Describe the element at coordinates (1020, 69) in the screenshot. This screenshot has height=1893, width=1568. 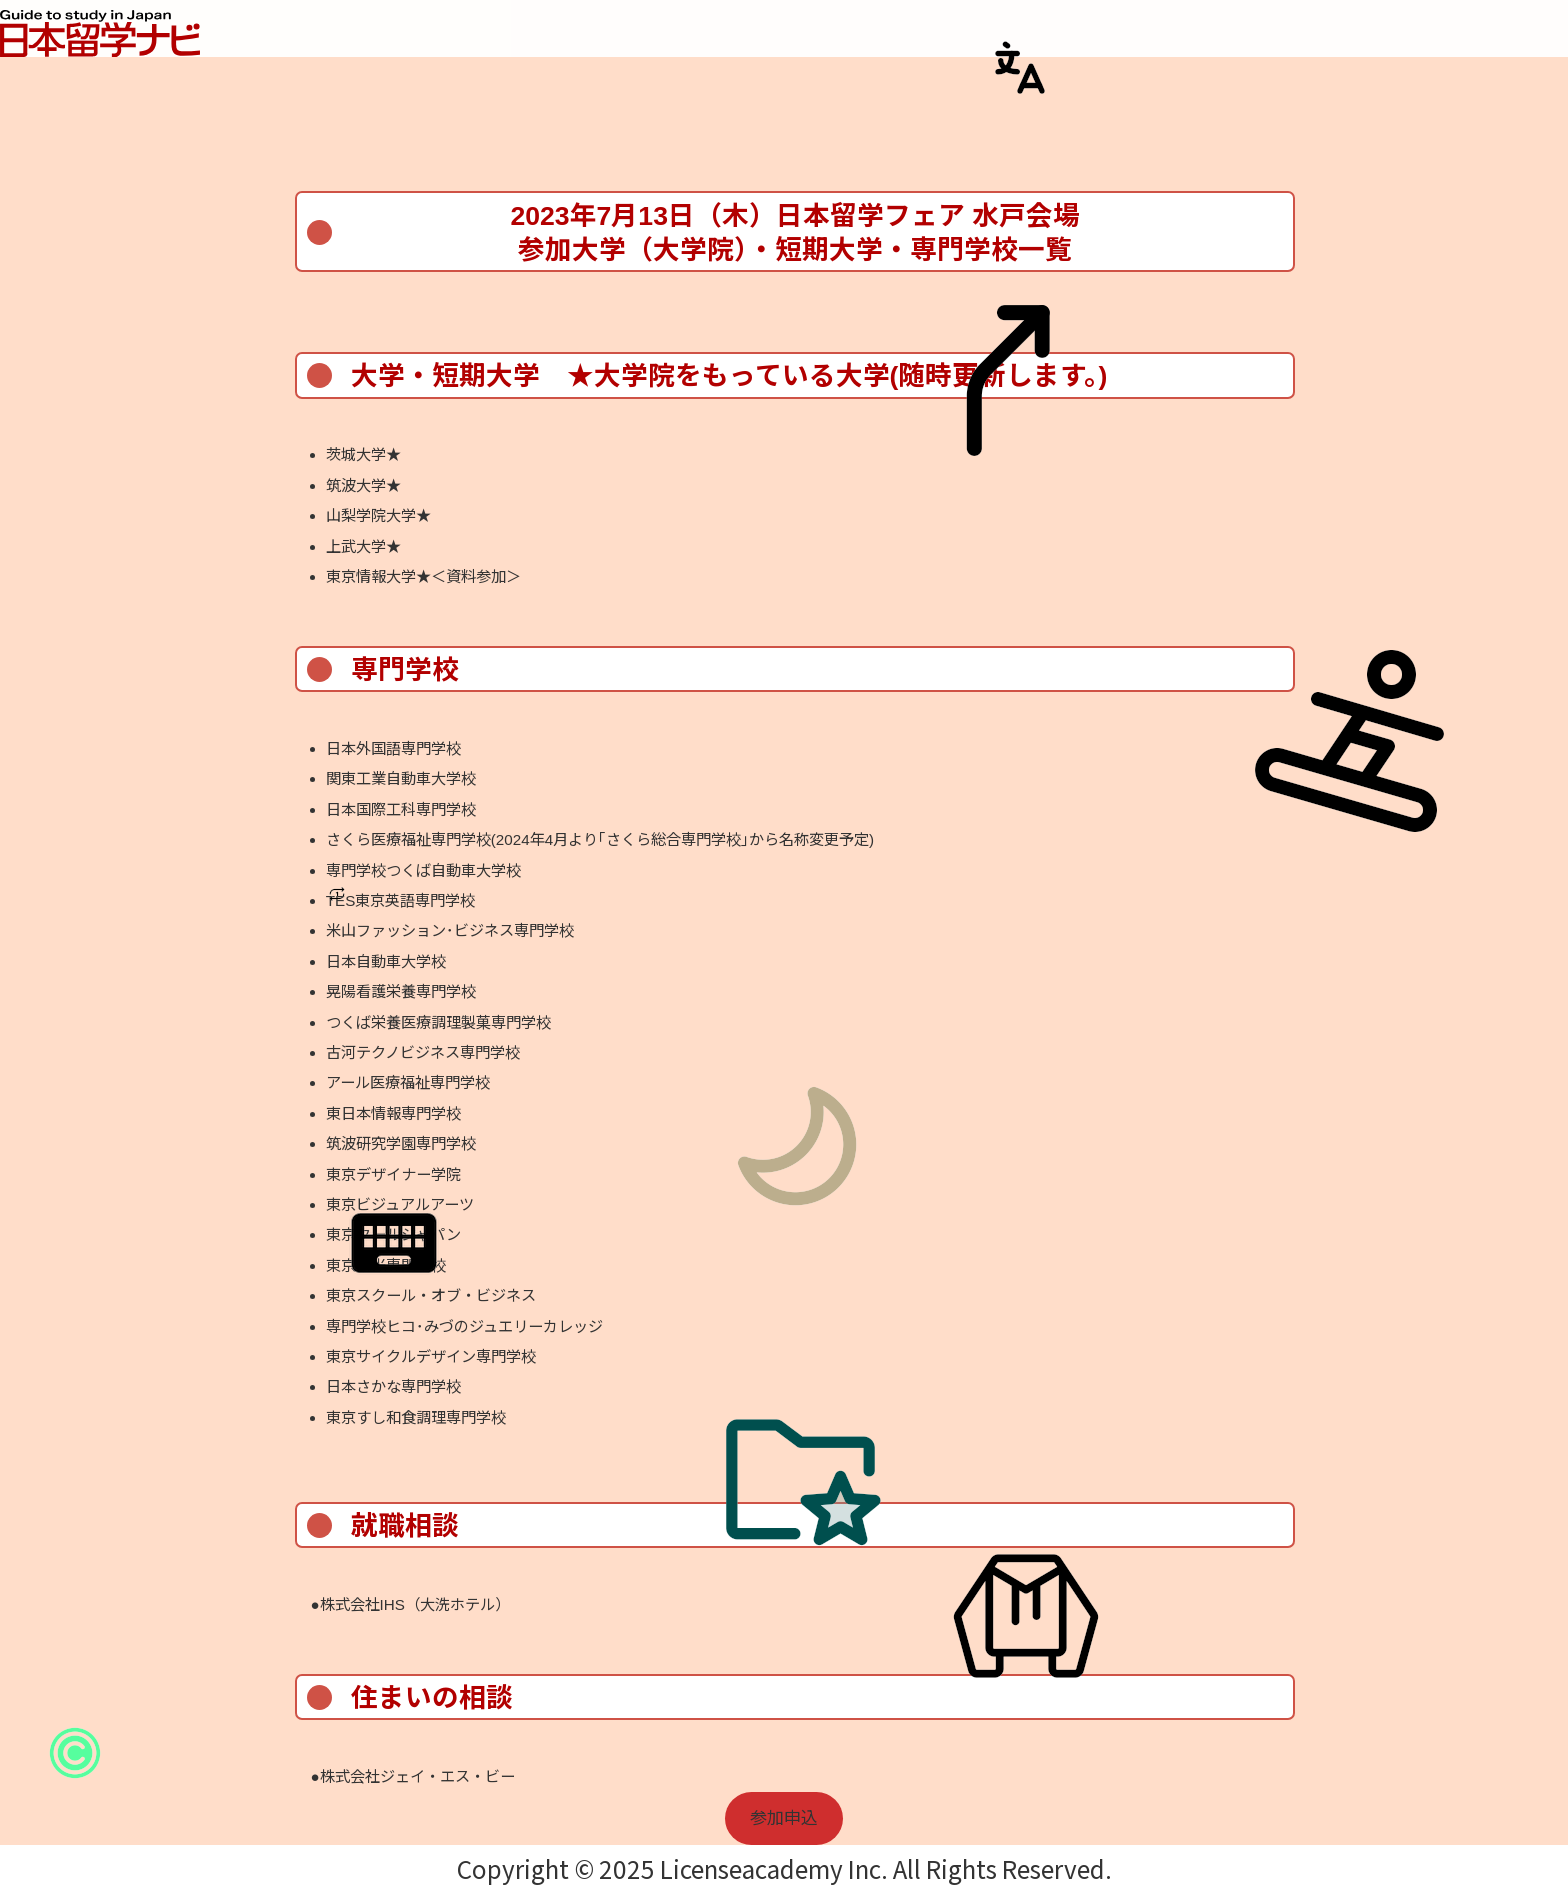
I see `change language settings` at that location.